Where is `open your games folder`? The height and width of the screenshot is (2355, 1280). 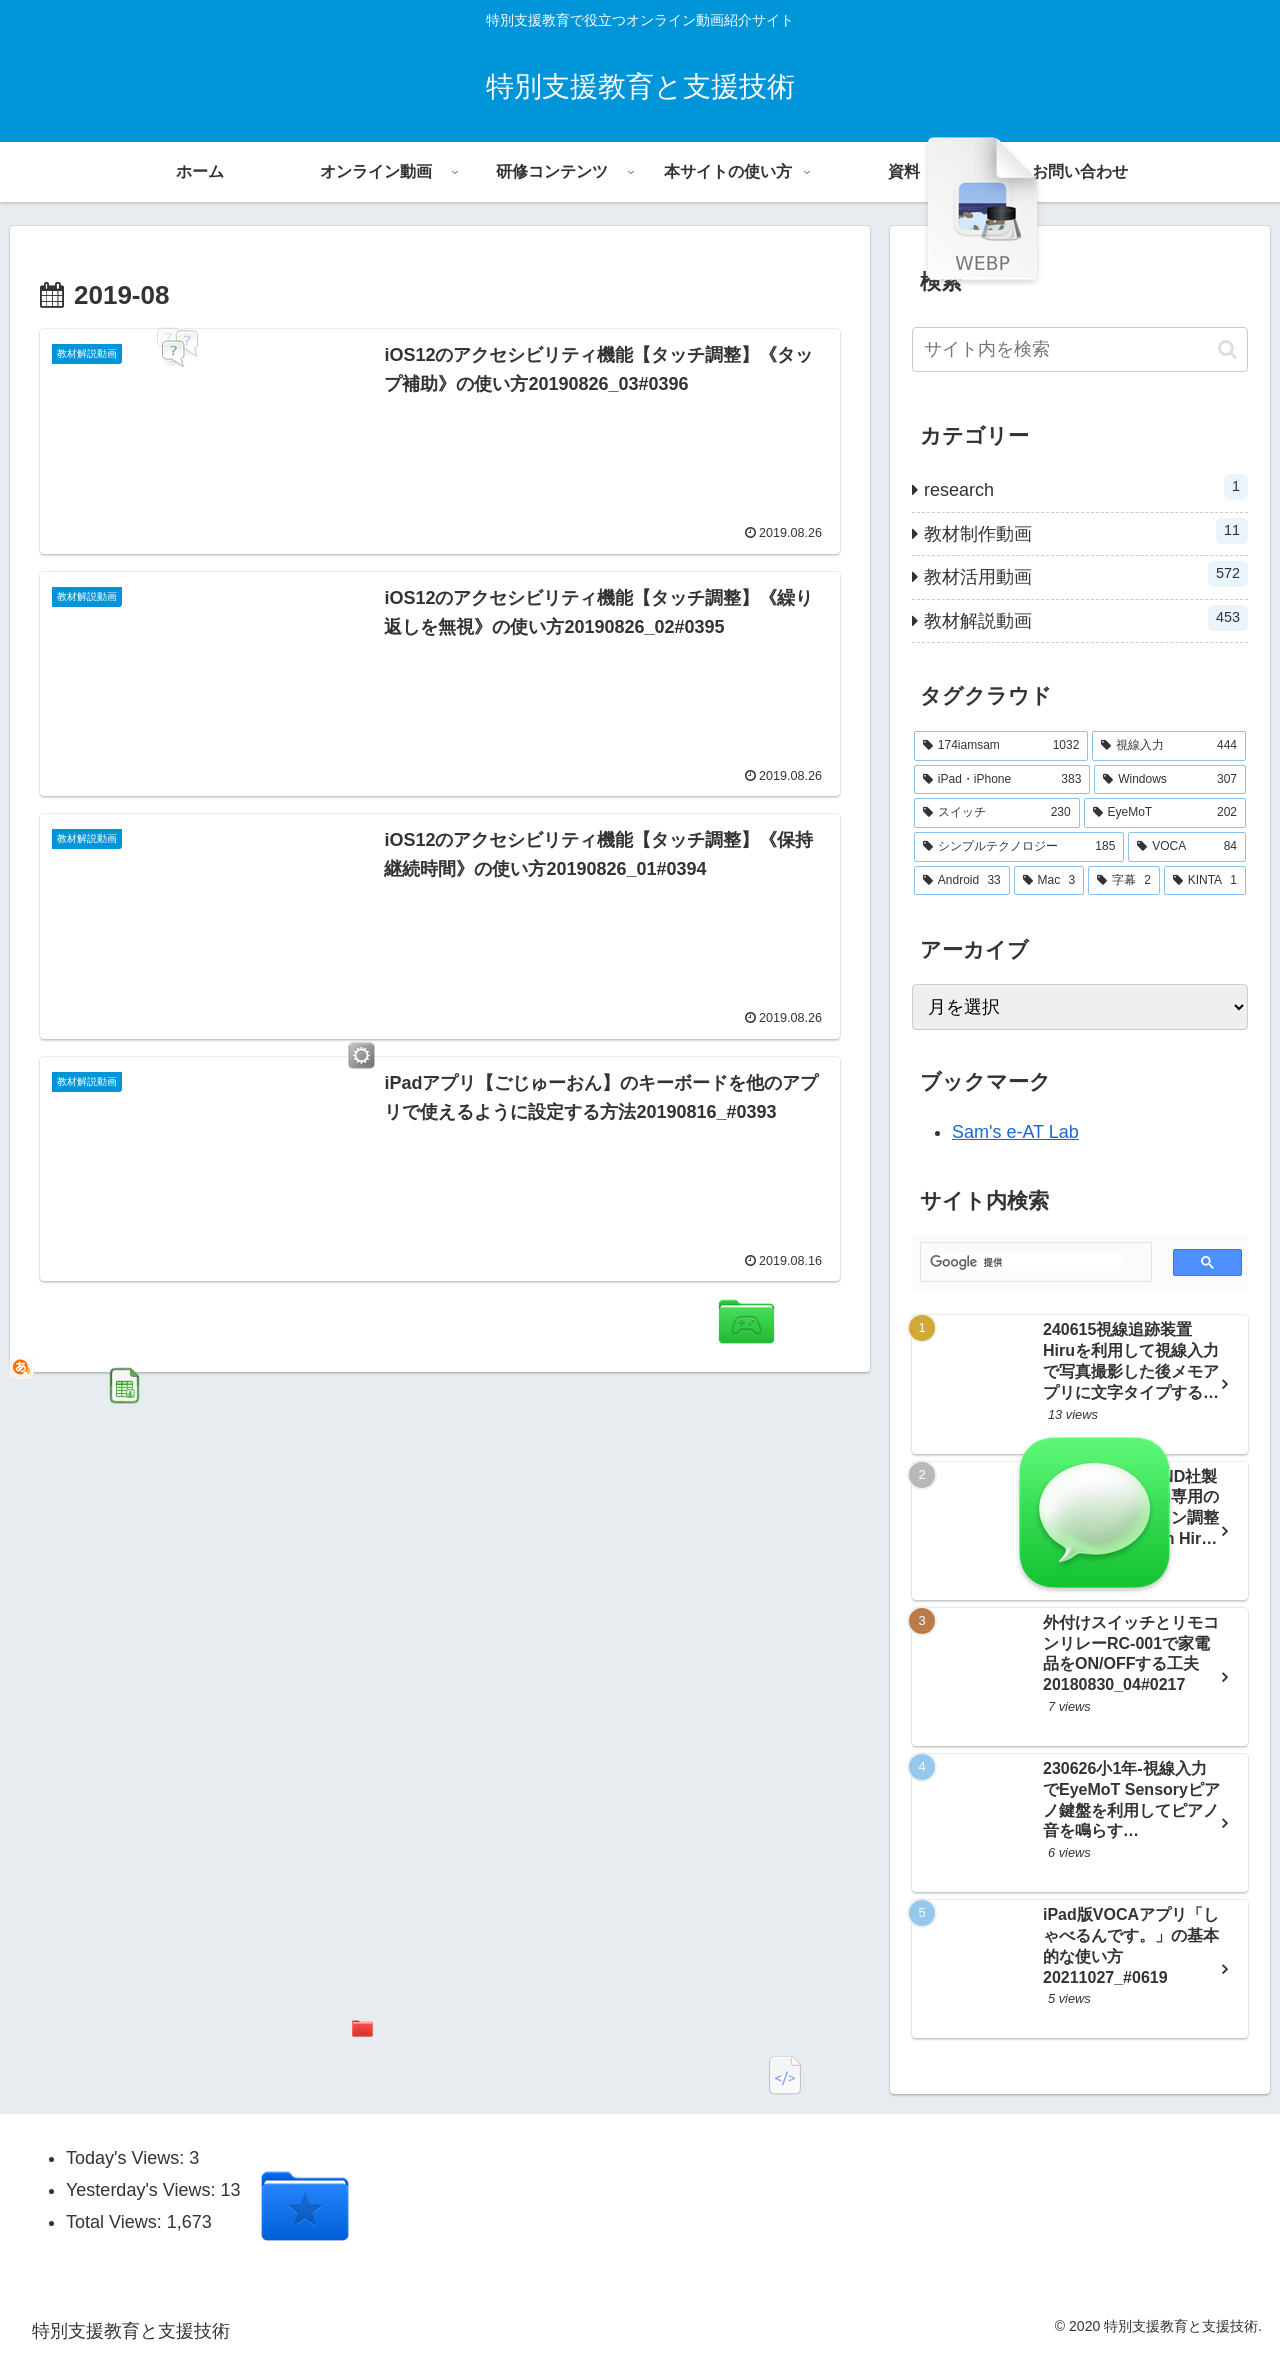
open your games folder is located at coordinates (746, 1321).